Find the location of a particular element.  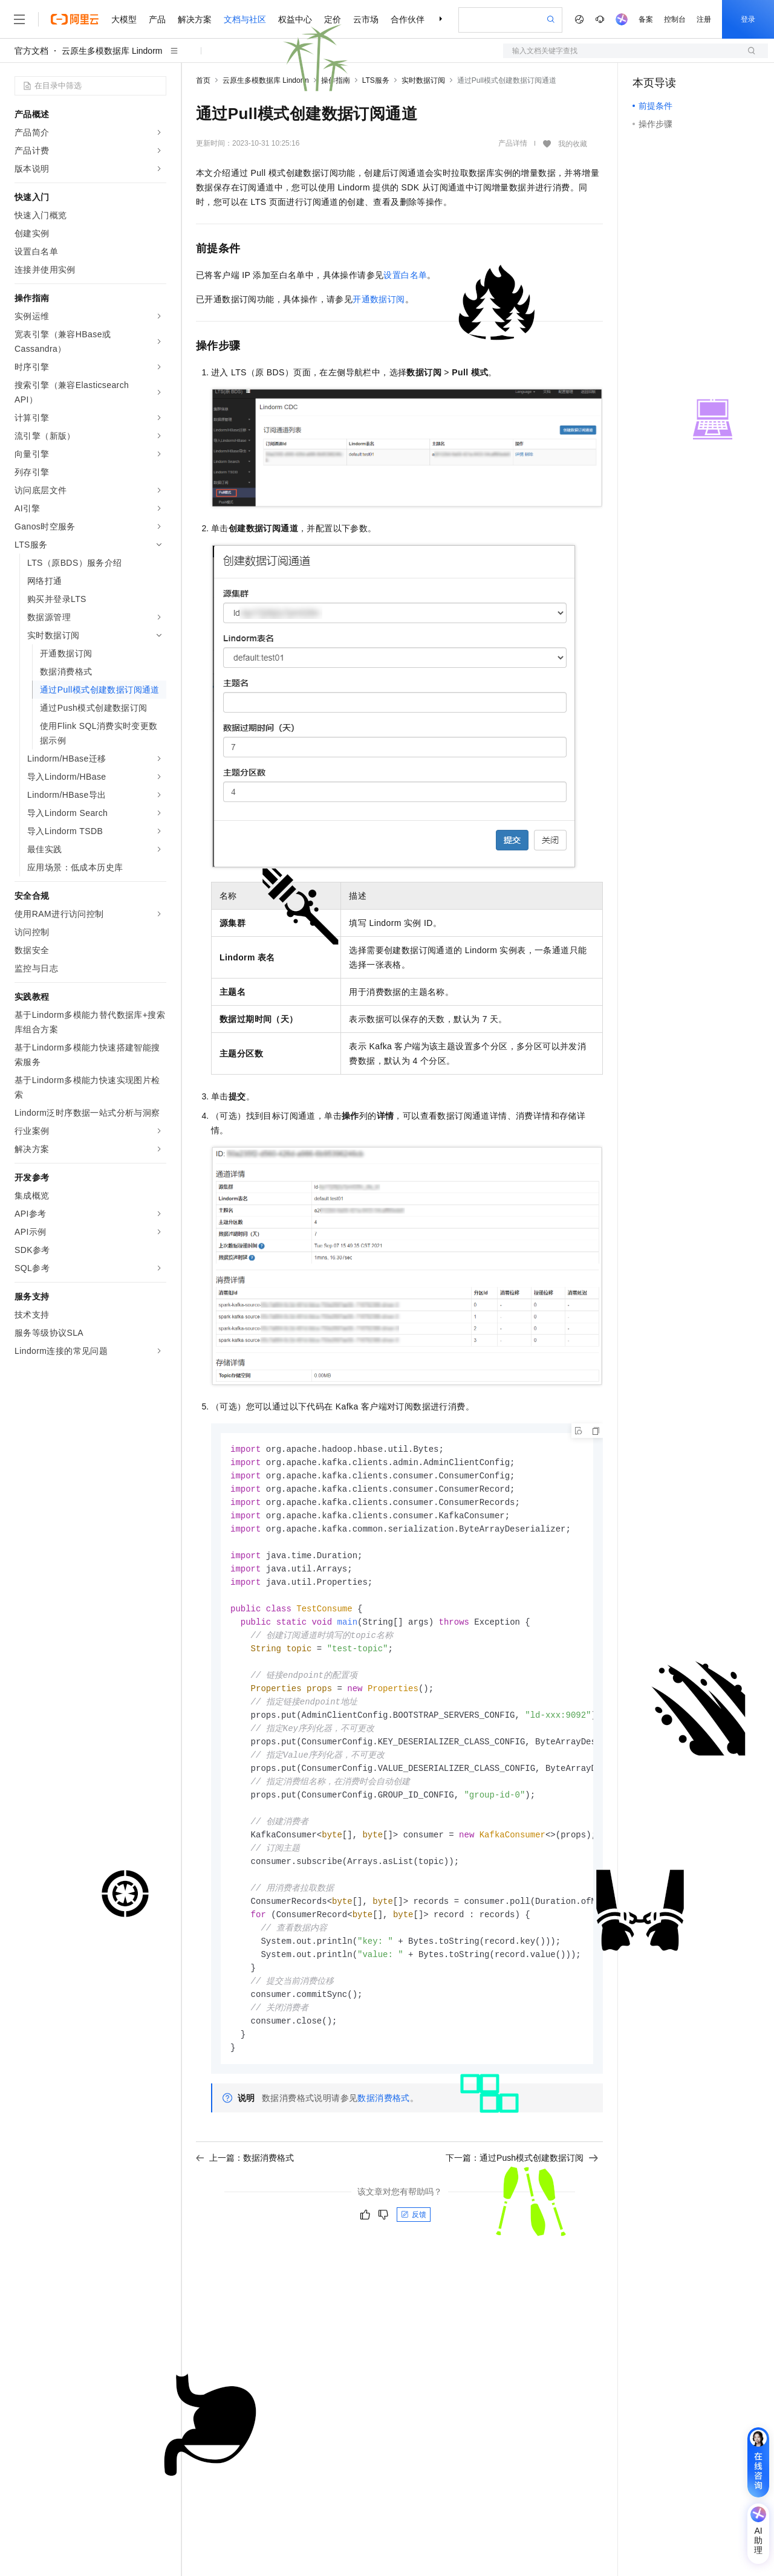

aim or target an object in-game is located at coordinates (125, 1894).